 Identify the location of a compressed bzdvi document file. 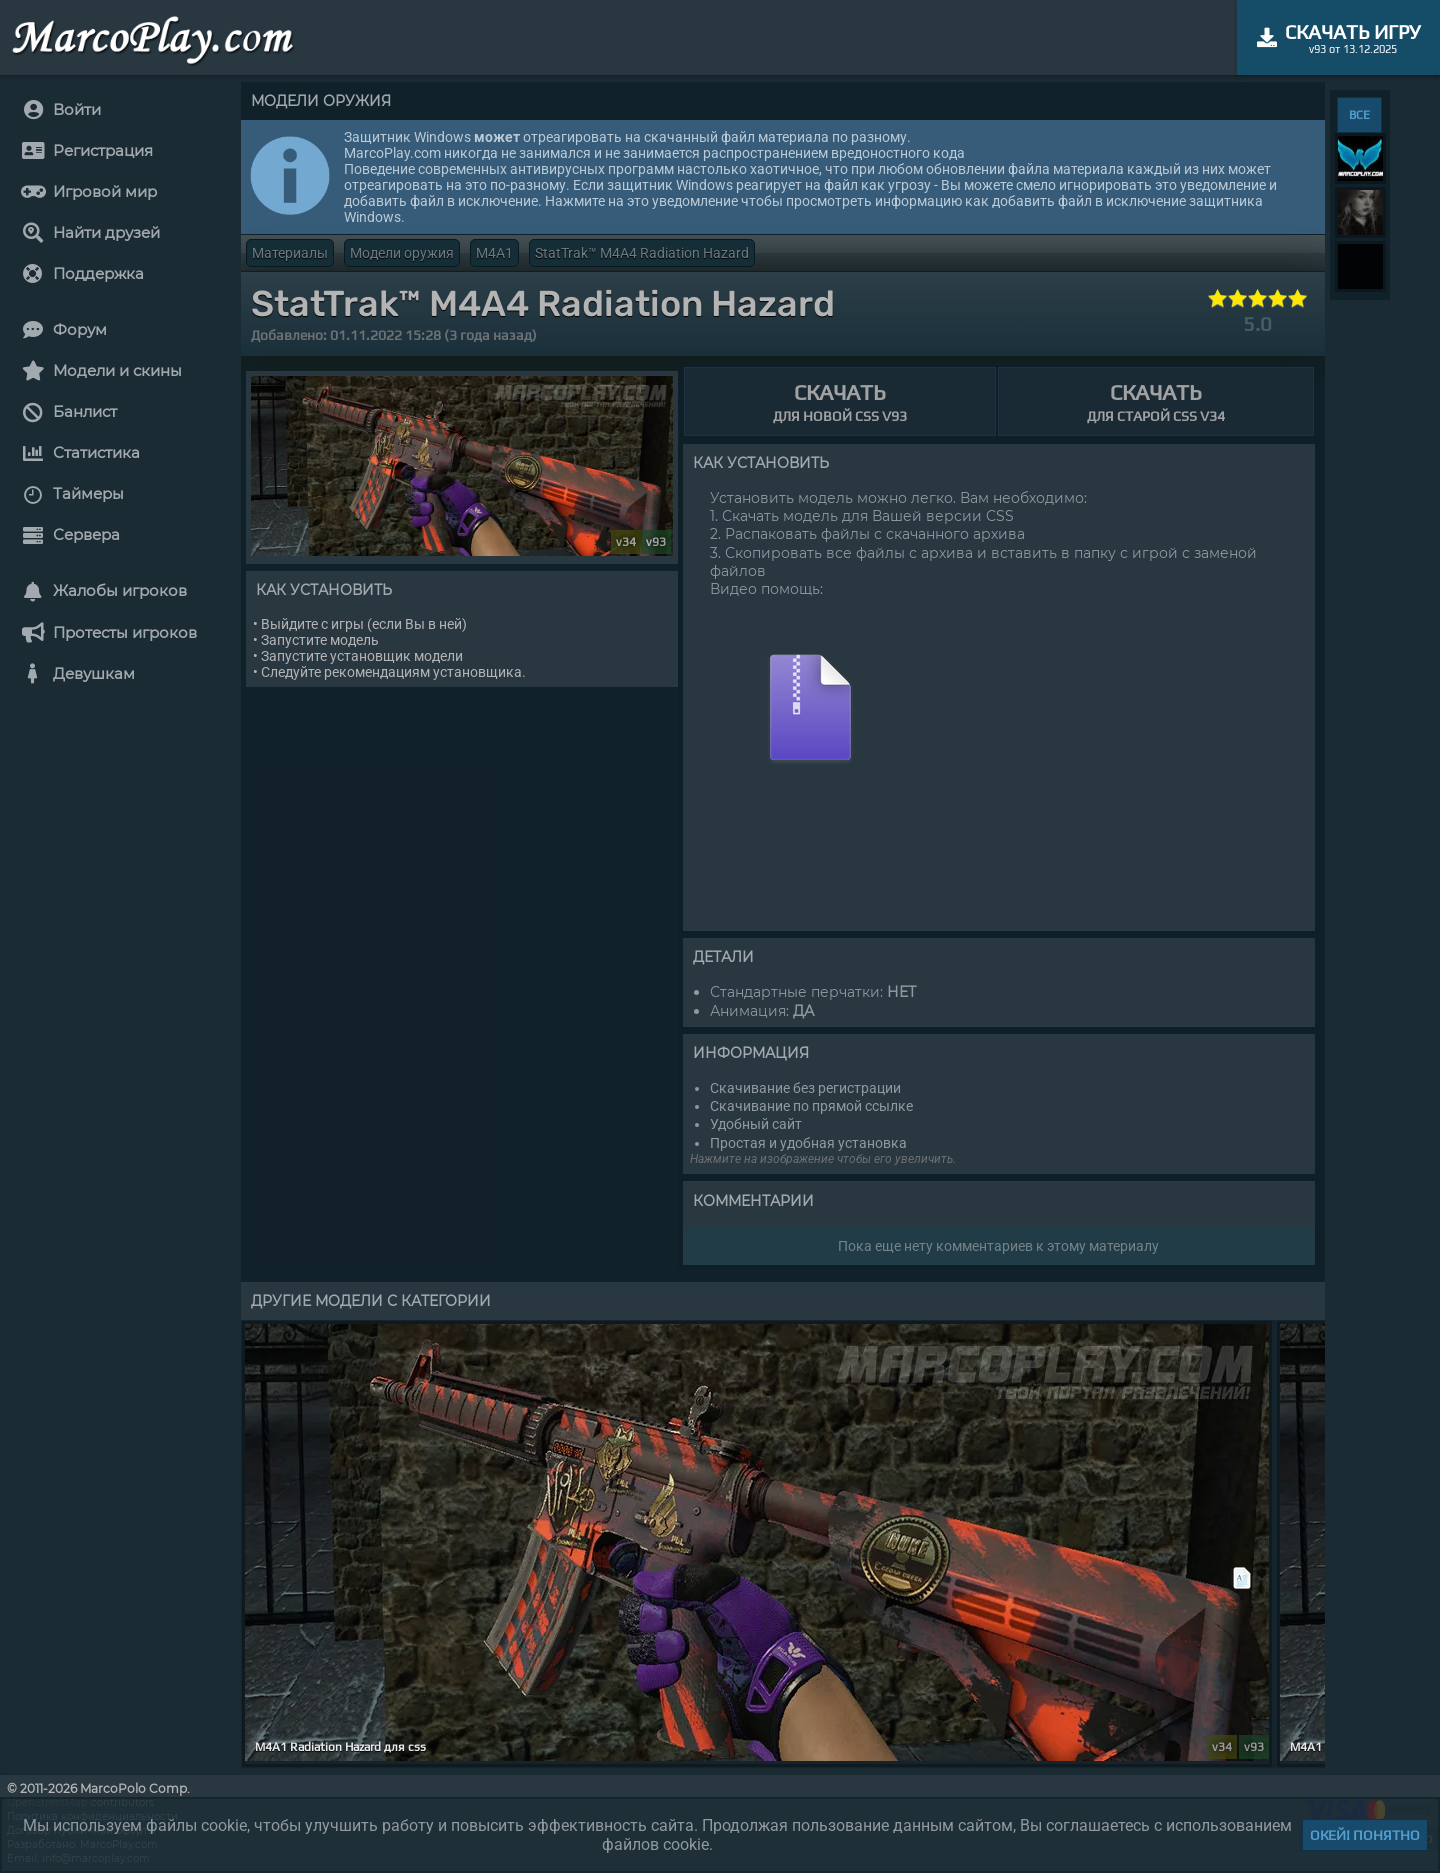
(810, 709).